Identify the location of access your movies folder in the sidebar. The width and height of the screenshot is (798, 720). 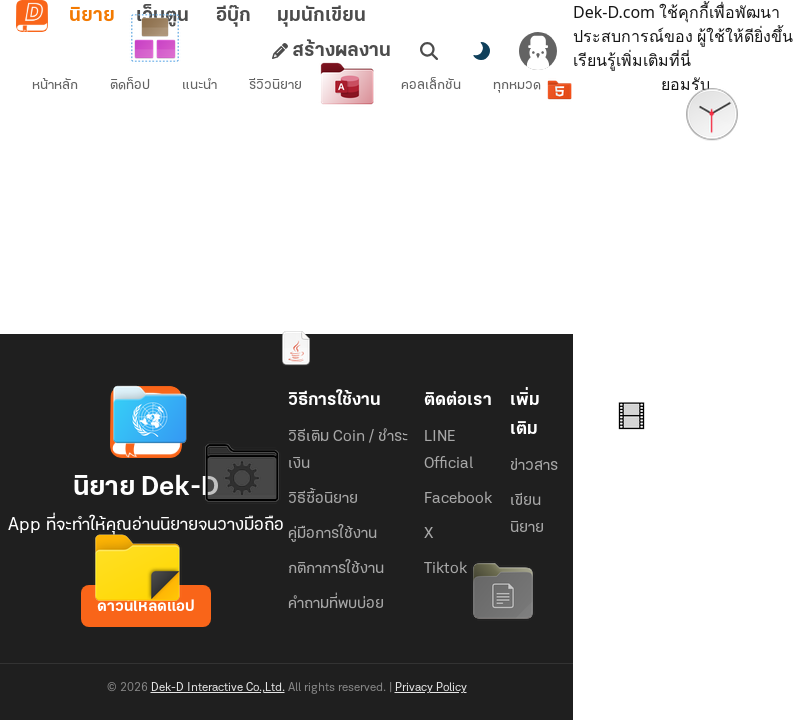
(631, 415).